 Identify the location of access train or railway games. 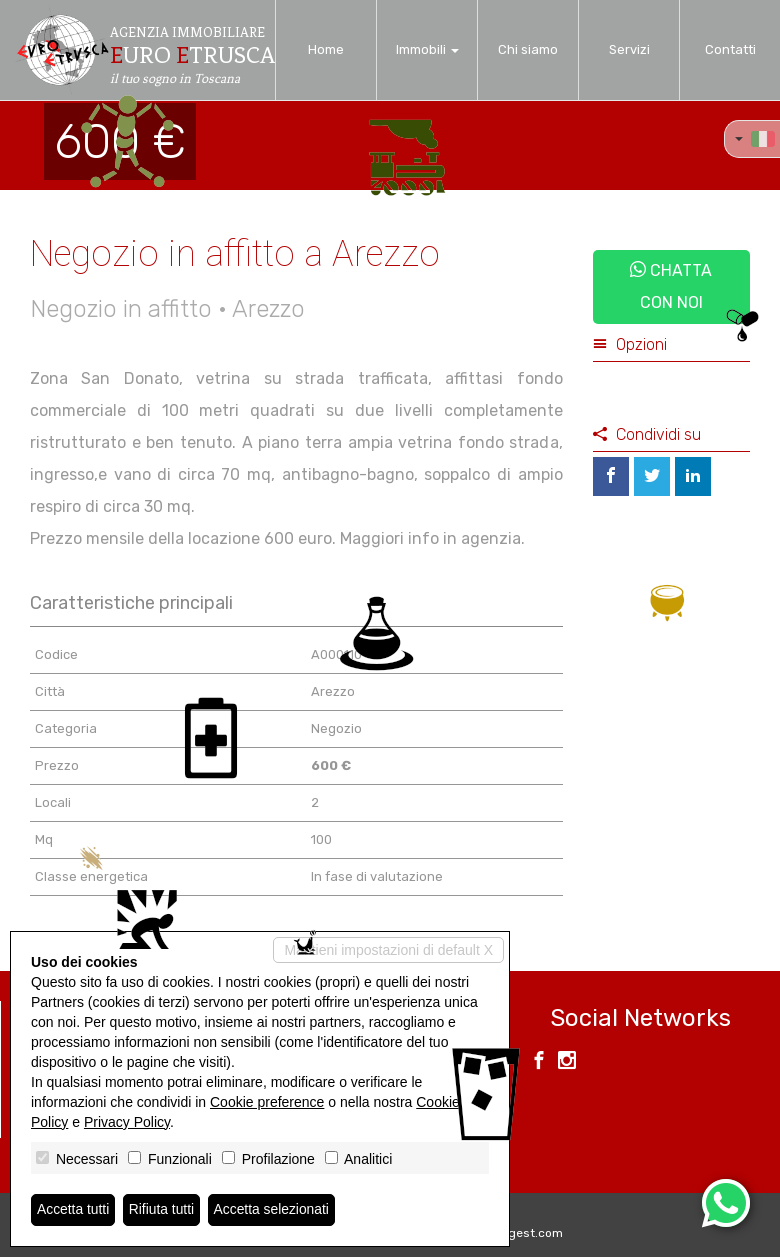
(407, 157).